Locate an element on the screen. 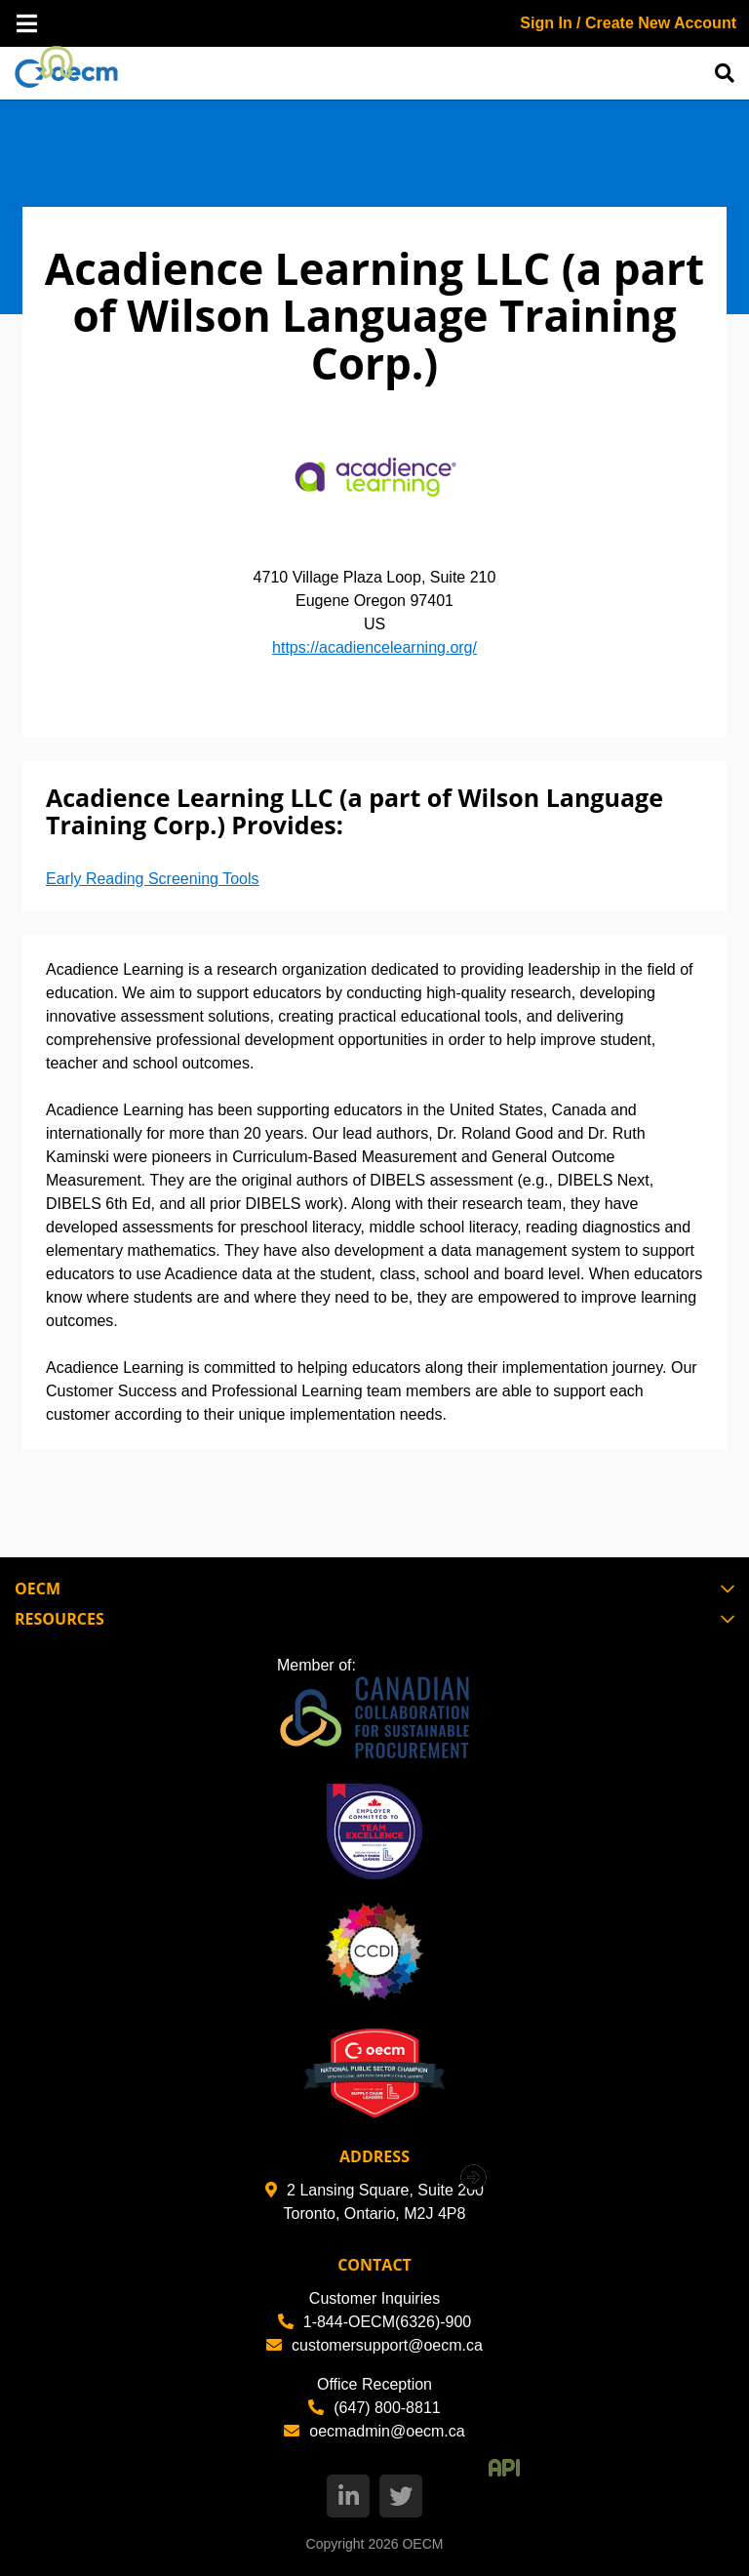 This screenshot has height=2576, width=749. proceed to the next step is located at coordinates (473, 2177).